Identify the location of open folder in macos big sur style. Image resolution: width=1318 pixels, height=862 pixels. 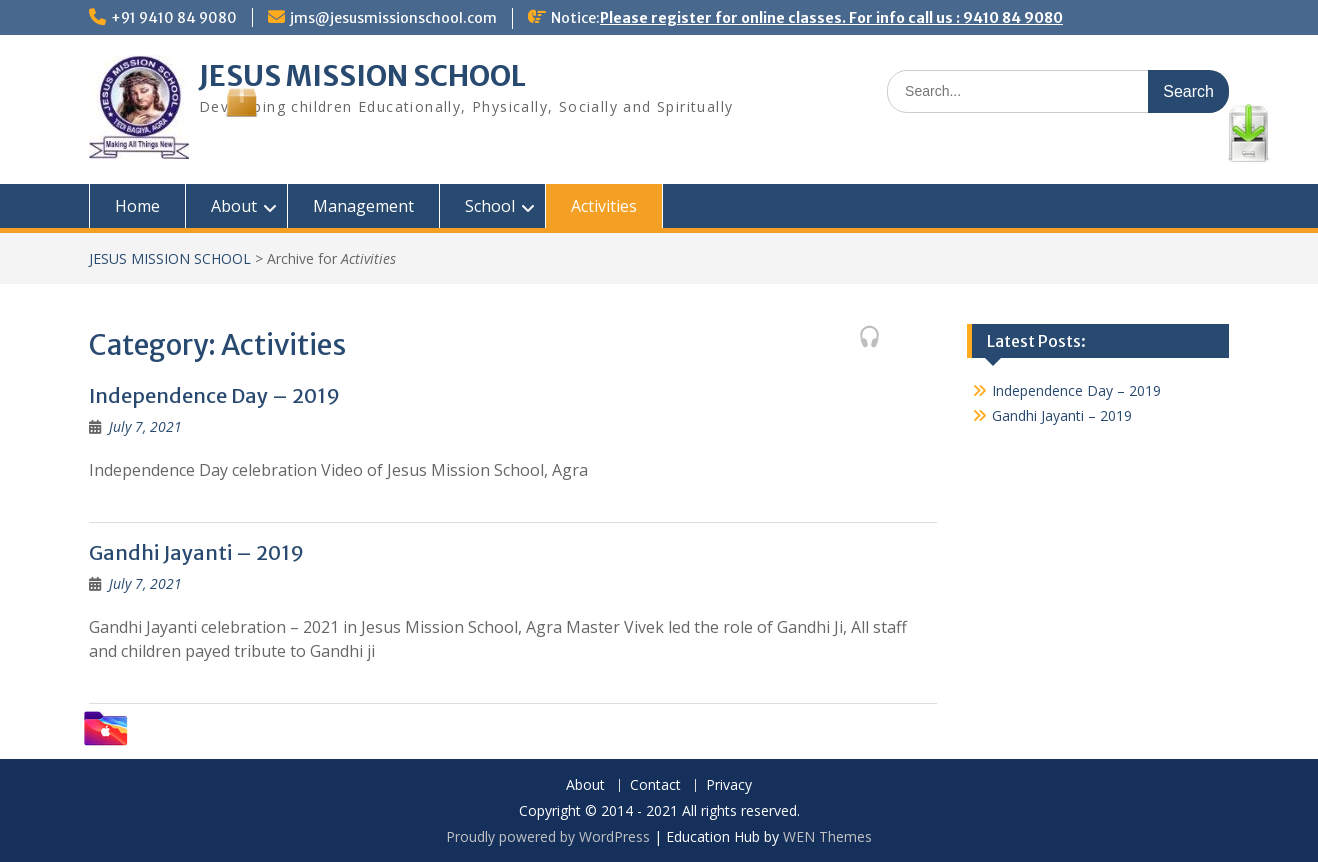
(105, 729).